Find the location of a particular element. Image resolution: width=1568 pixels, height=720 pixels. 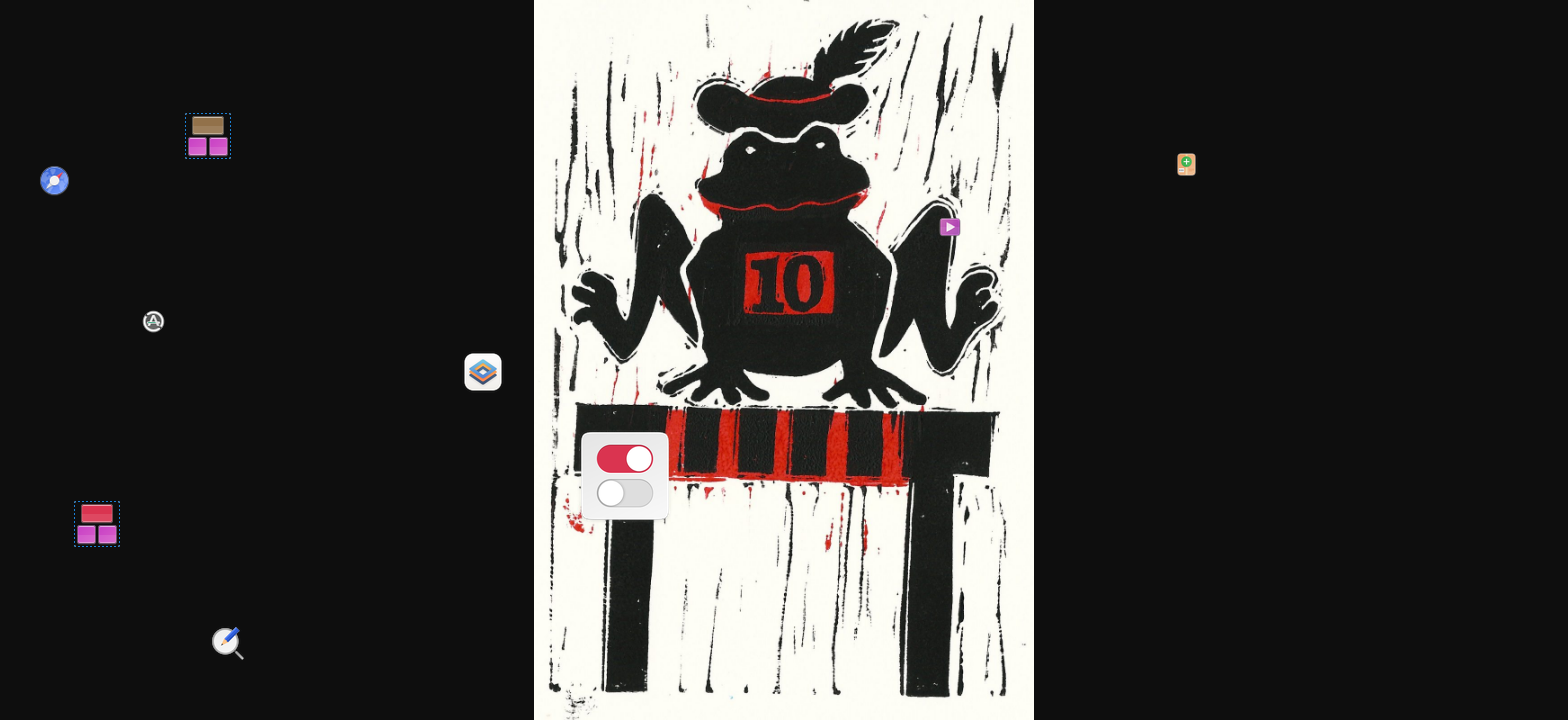

open the videos or media player app is located at coordinates (950, 227).